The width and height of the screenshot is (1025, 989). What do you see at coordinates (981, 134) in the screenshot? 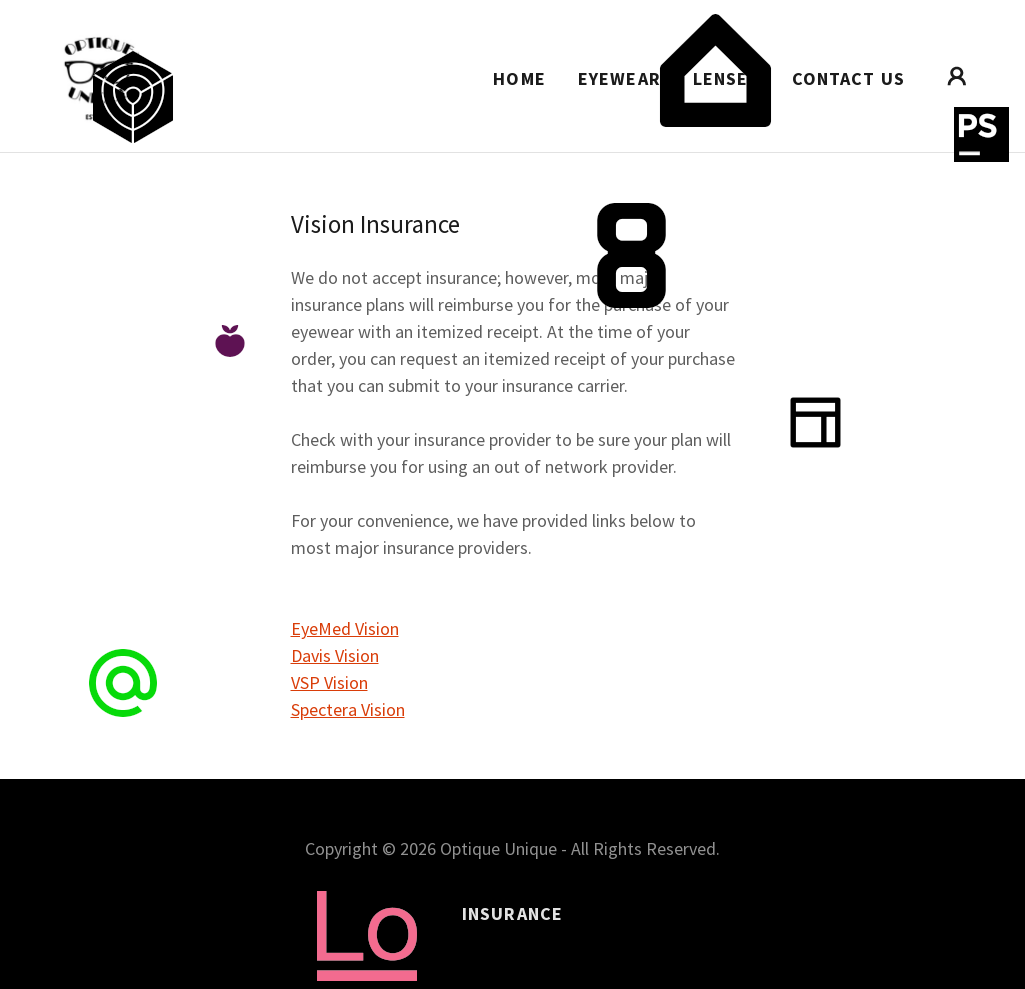
I see `open phpstorm ide` at bounding box center [981, 134].